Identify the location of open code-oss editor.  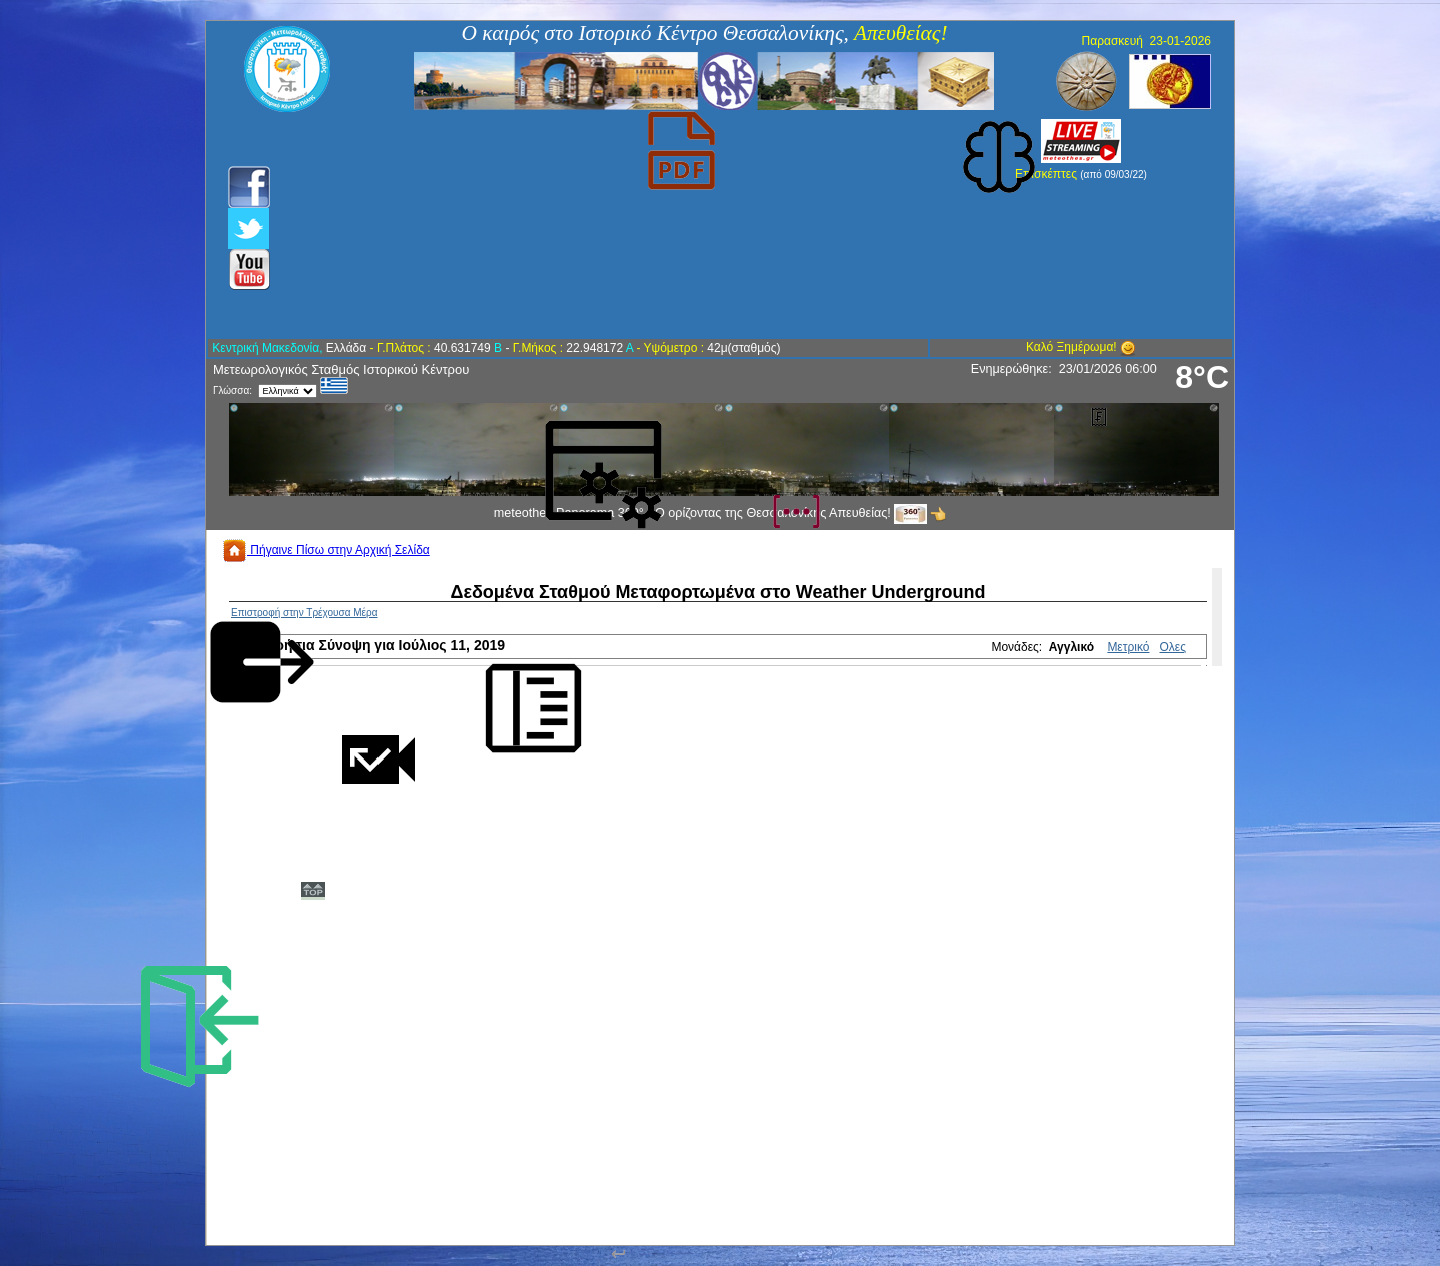
(533, 711).